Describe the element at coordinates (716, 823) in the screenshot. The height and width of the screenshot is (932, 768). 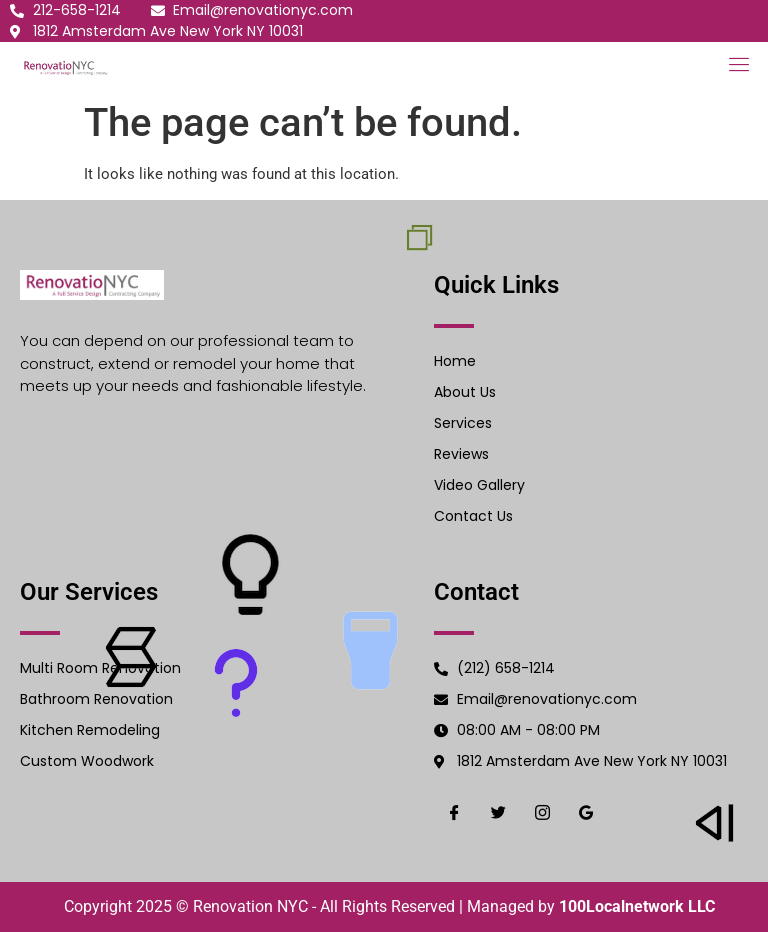
I see `reverse continue debugging execution` at that location.